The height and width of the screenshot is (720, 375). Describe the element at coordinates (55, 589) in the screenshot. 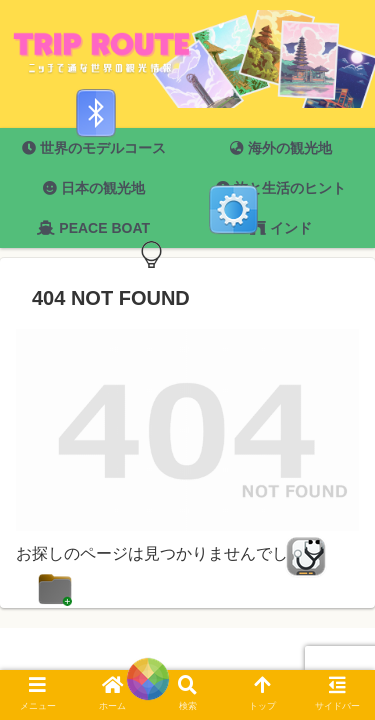

I see `create a new folder` at that location.